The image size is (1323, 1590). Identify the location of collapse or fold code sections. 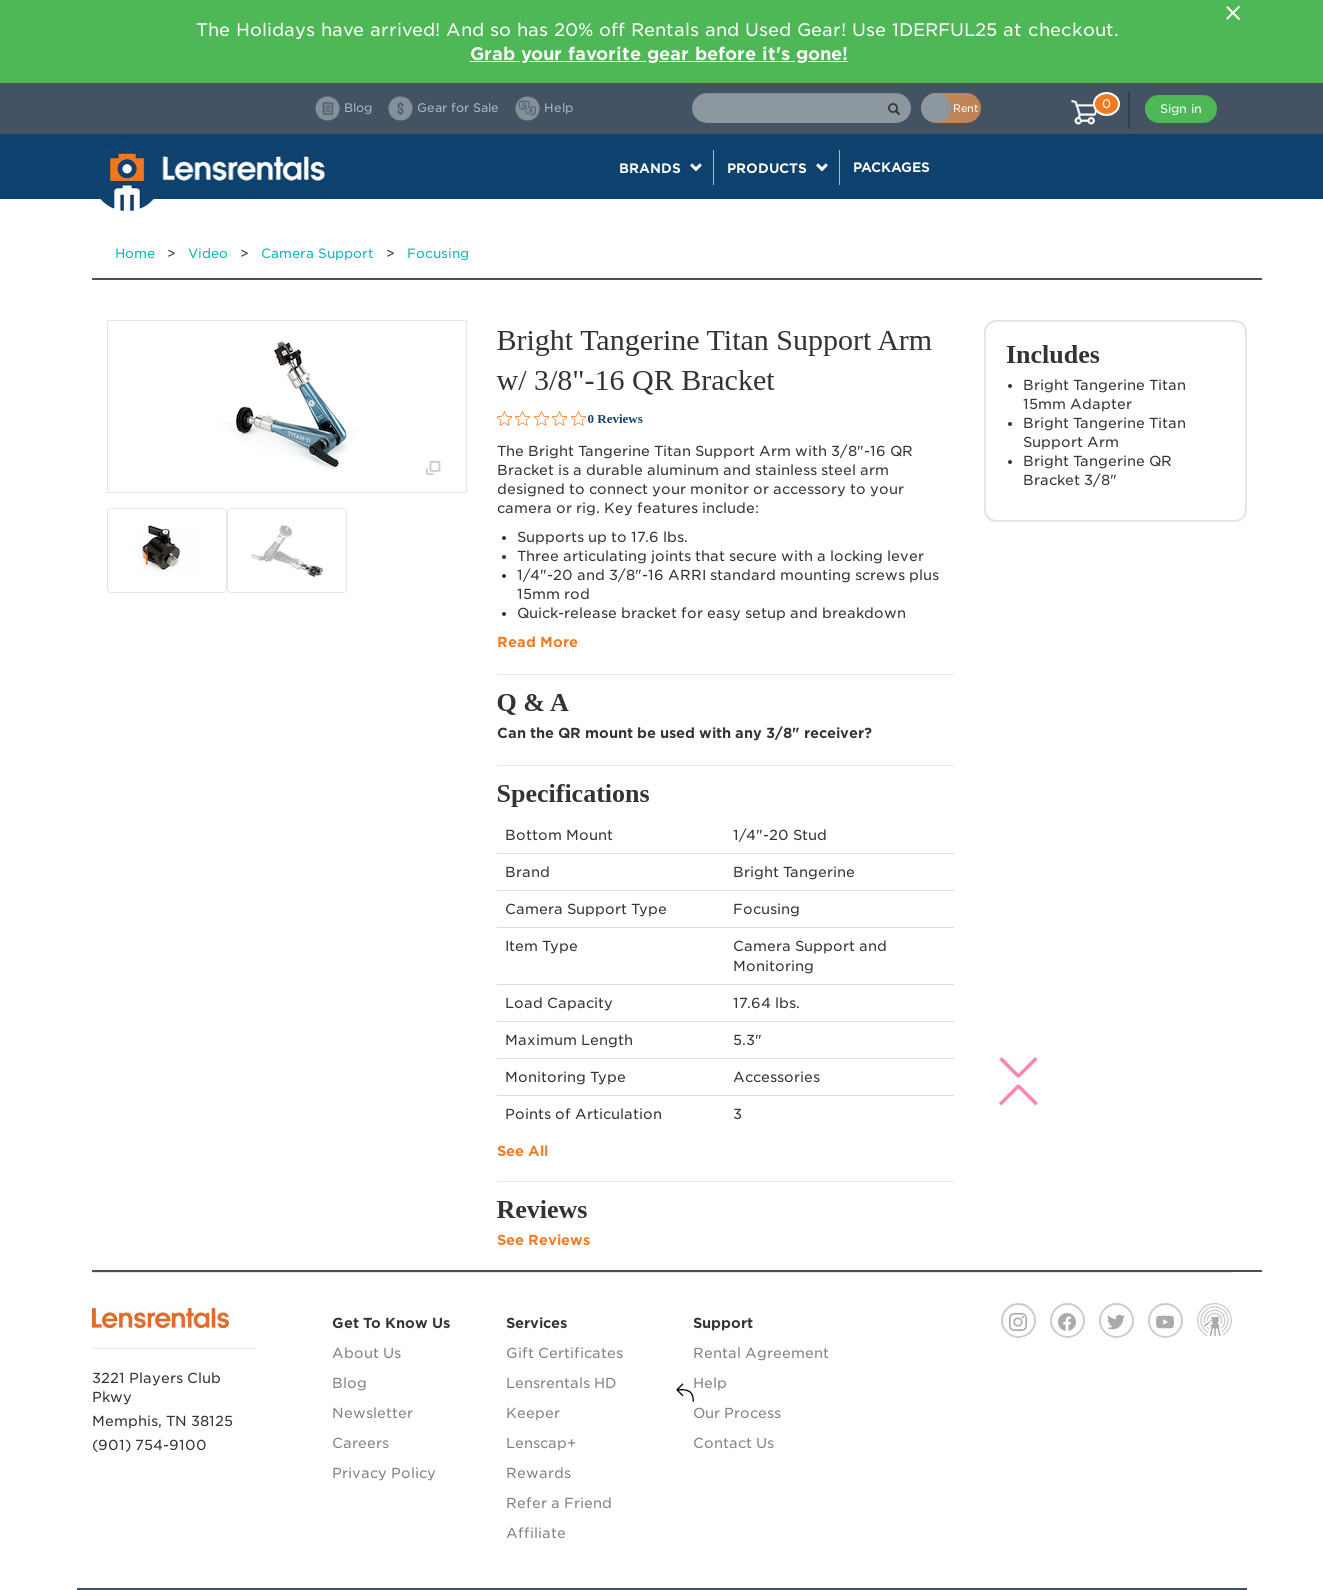
(1018, 1080).